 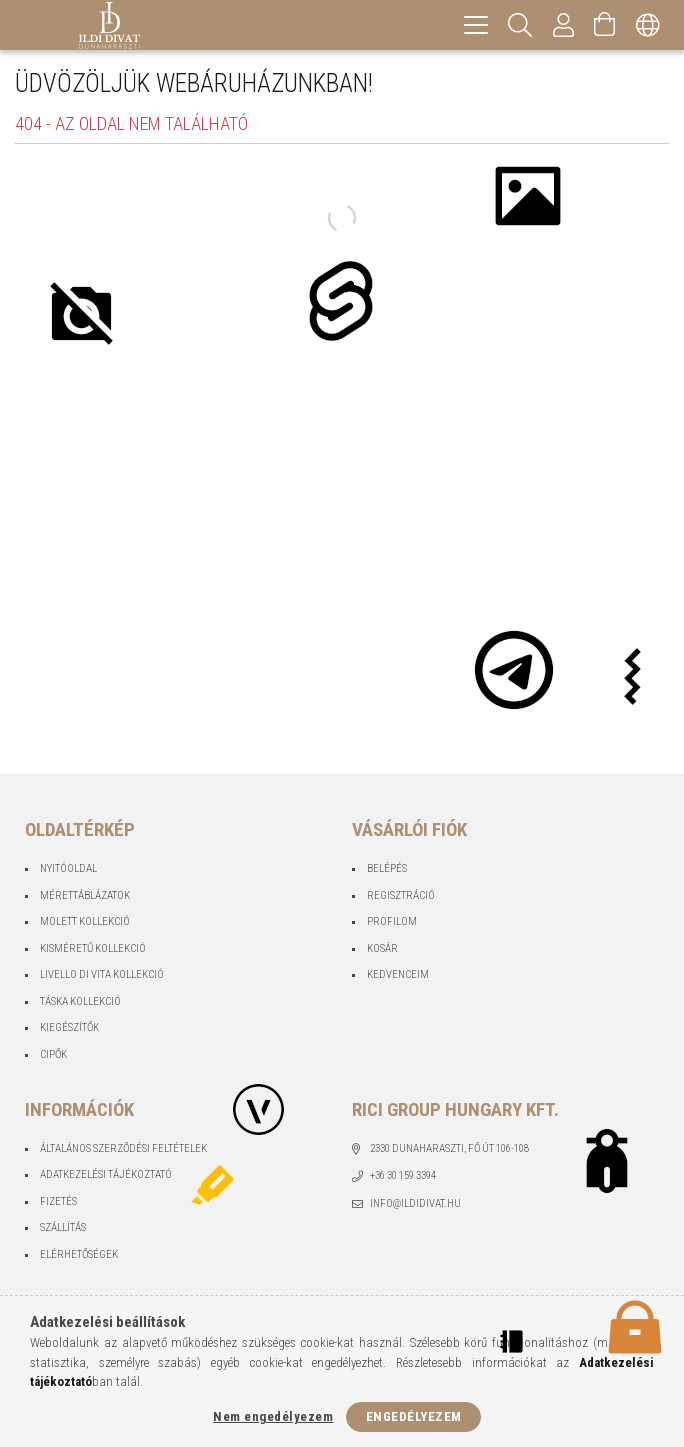 What do you see at coordinates (607, 1161) in the screenshot?
I see `select e-bike as transportation mode` at bounding box center [607, 1161].